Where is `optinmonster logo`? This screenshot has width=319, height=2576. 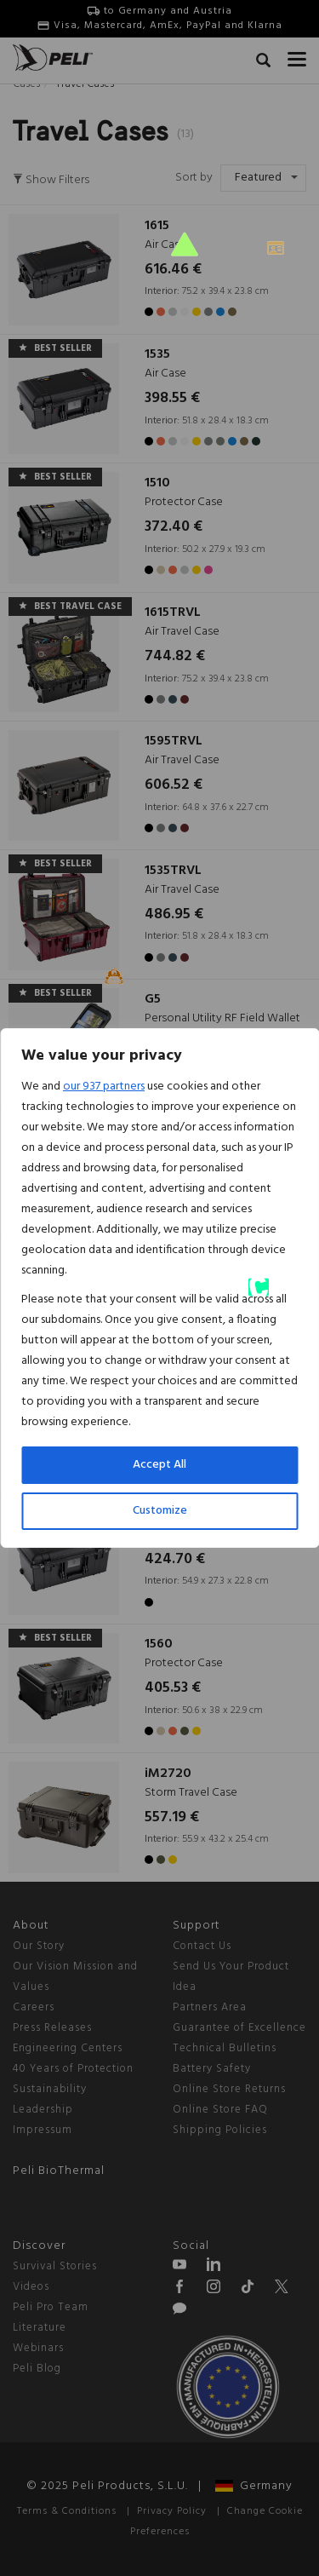 optinmonster logo is located at coordinates (114, 976).